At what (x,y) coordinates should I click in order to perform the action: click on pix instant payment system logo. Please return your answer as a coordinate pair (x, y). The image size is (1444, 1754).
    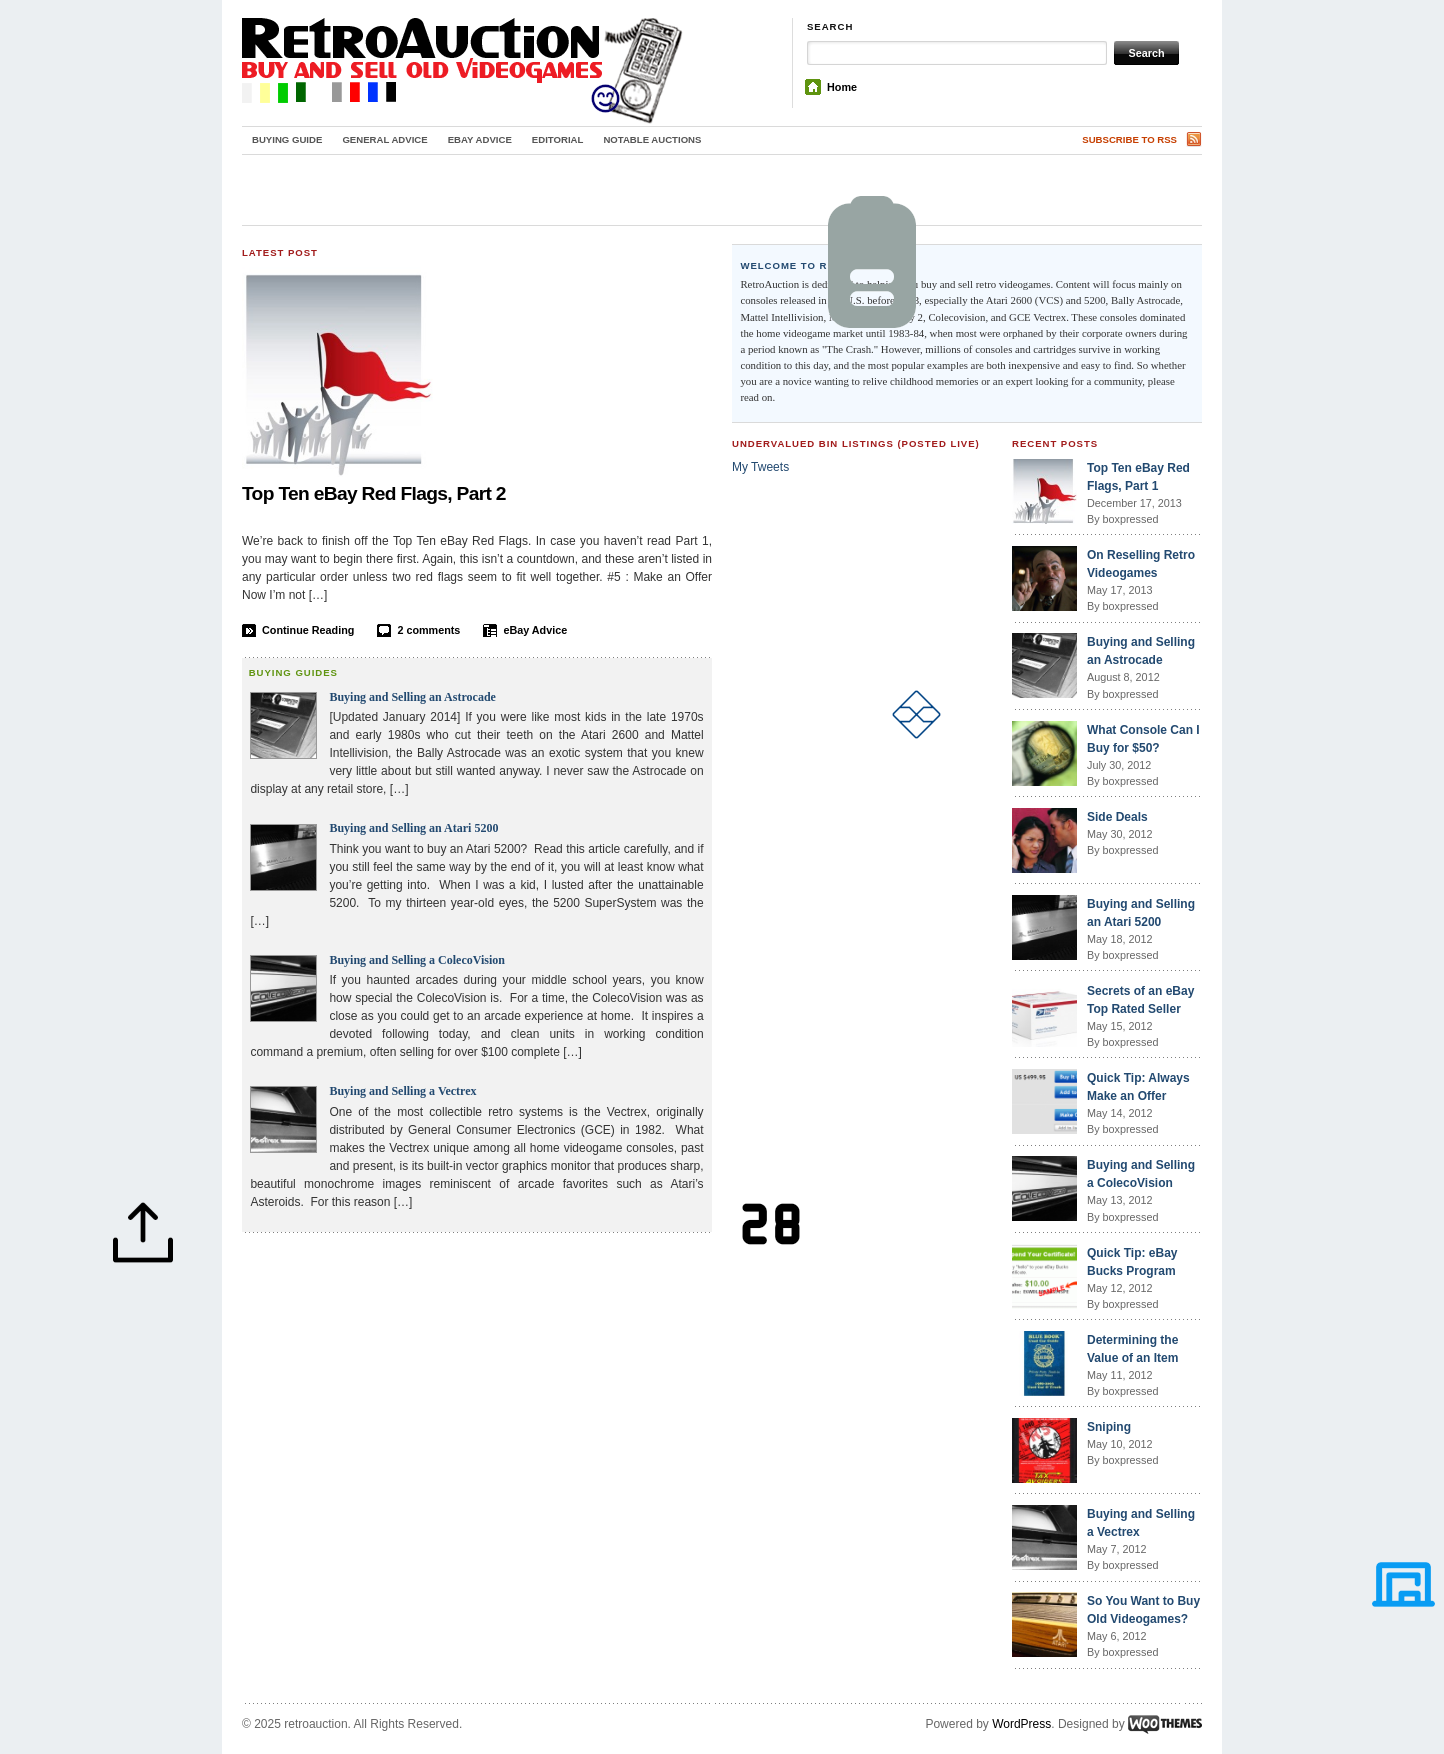
    Looking at the image, I should click on (916, 714).